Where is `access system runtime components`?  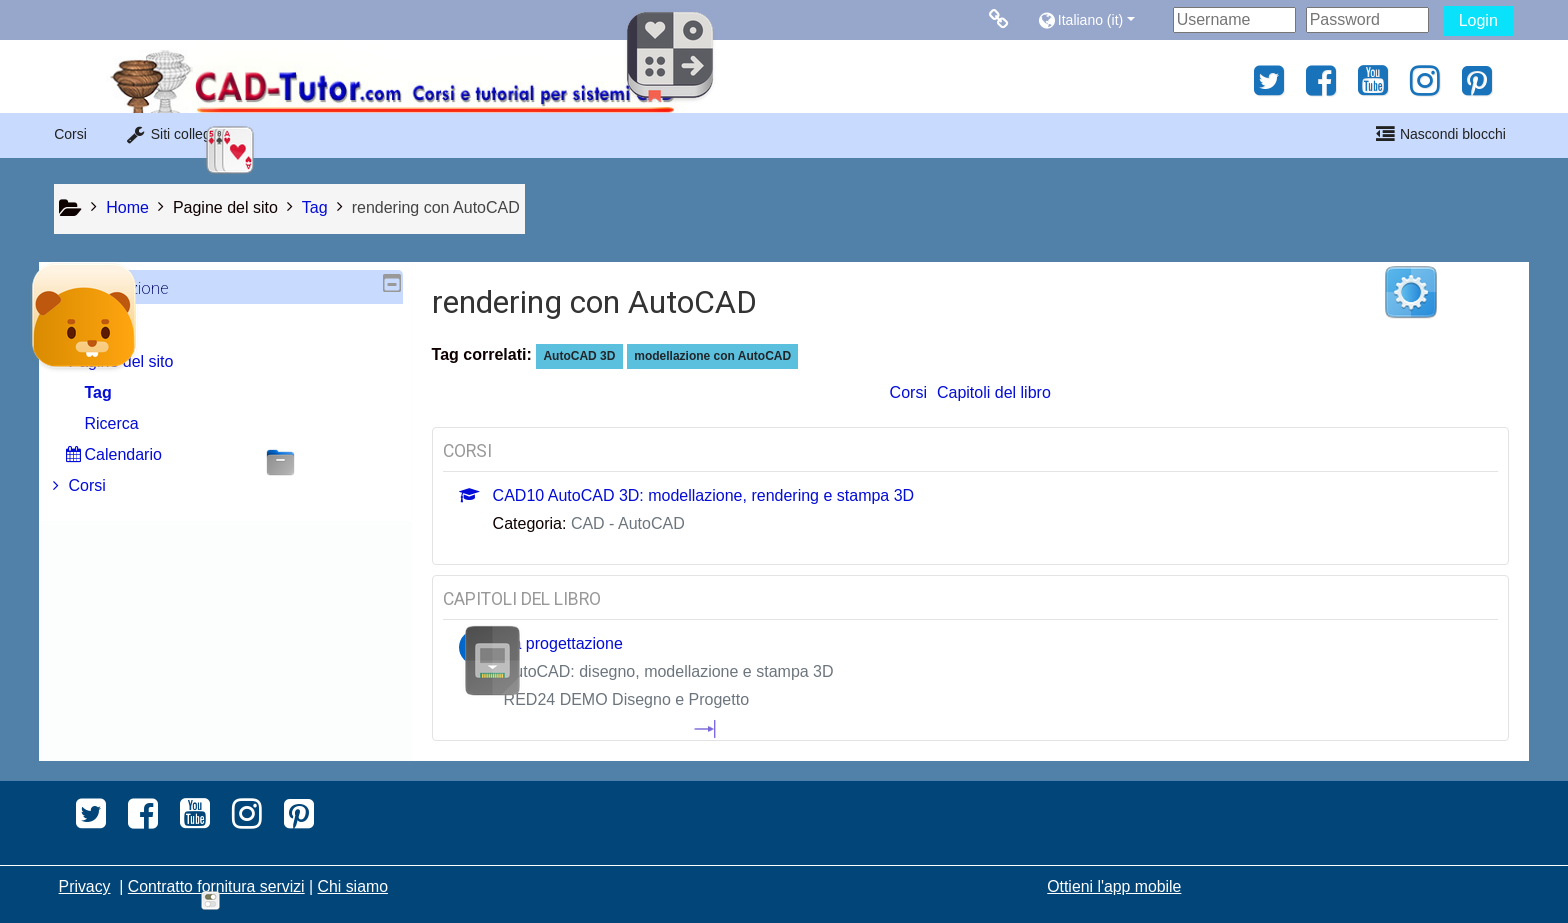 access system runtime components is located at coordinates (1411, 292).